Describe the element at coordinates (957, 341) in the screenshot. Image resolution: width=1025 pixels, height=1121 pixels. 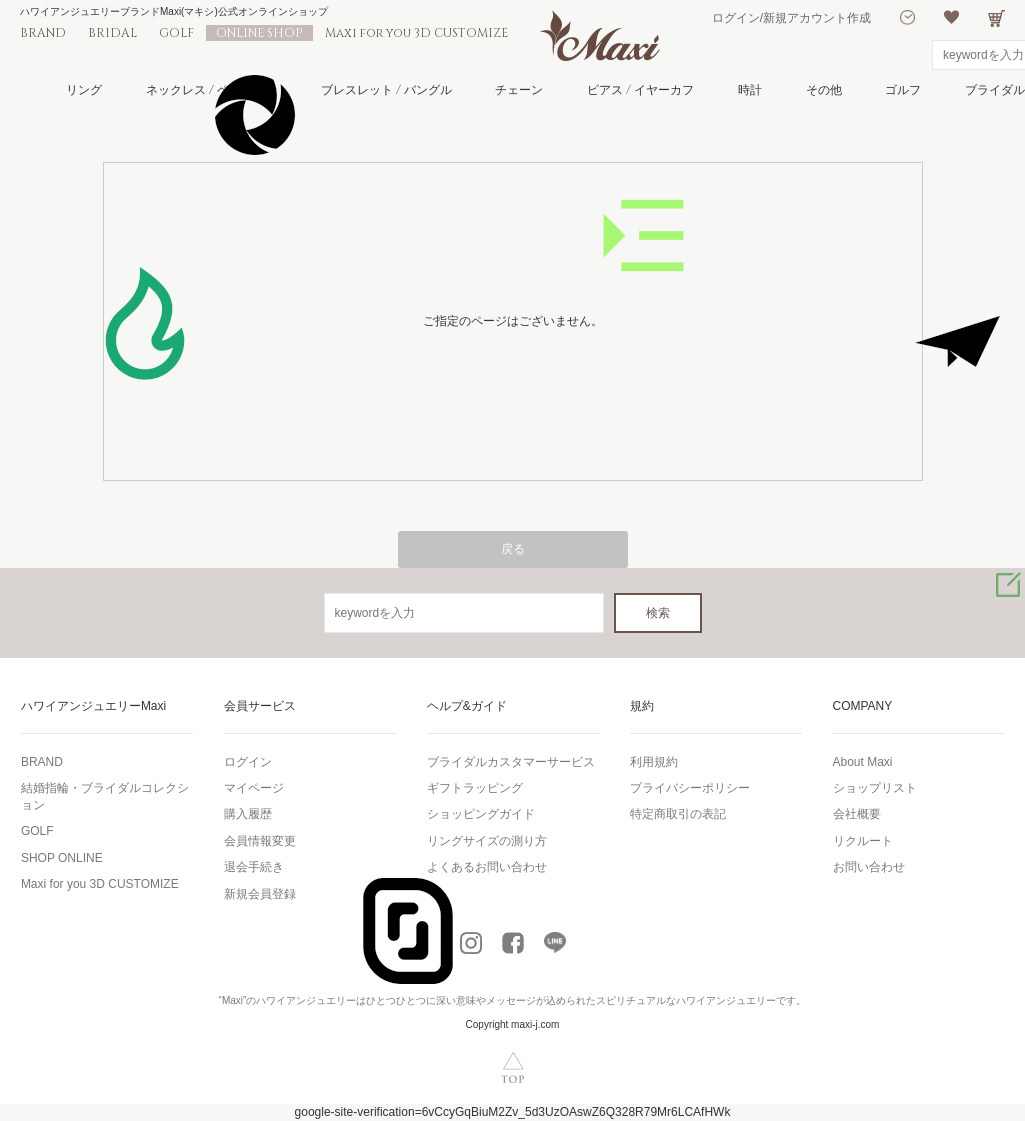
I see `minutemailer logo` at that location.